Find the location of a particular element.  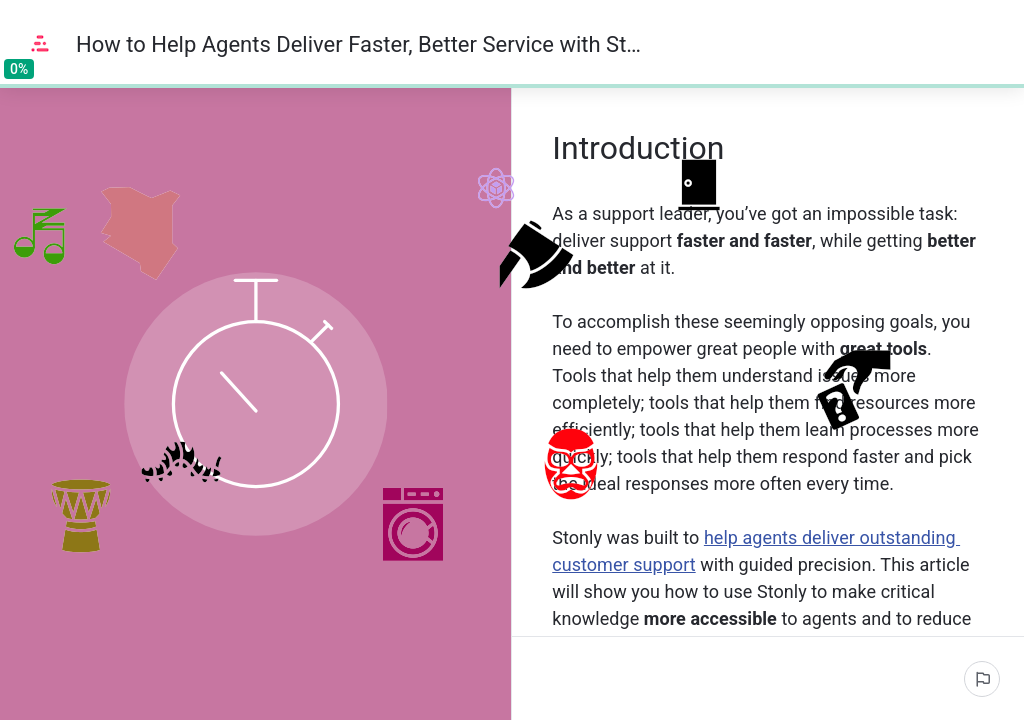

draw a random card from the deck is located at coordinates (854, 390).